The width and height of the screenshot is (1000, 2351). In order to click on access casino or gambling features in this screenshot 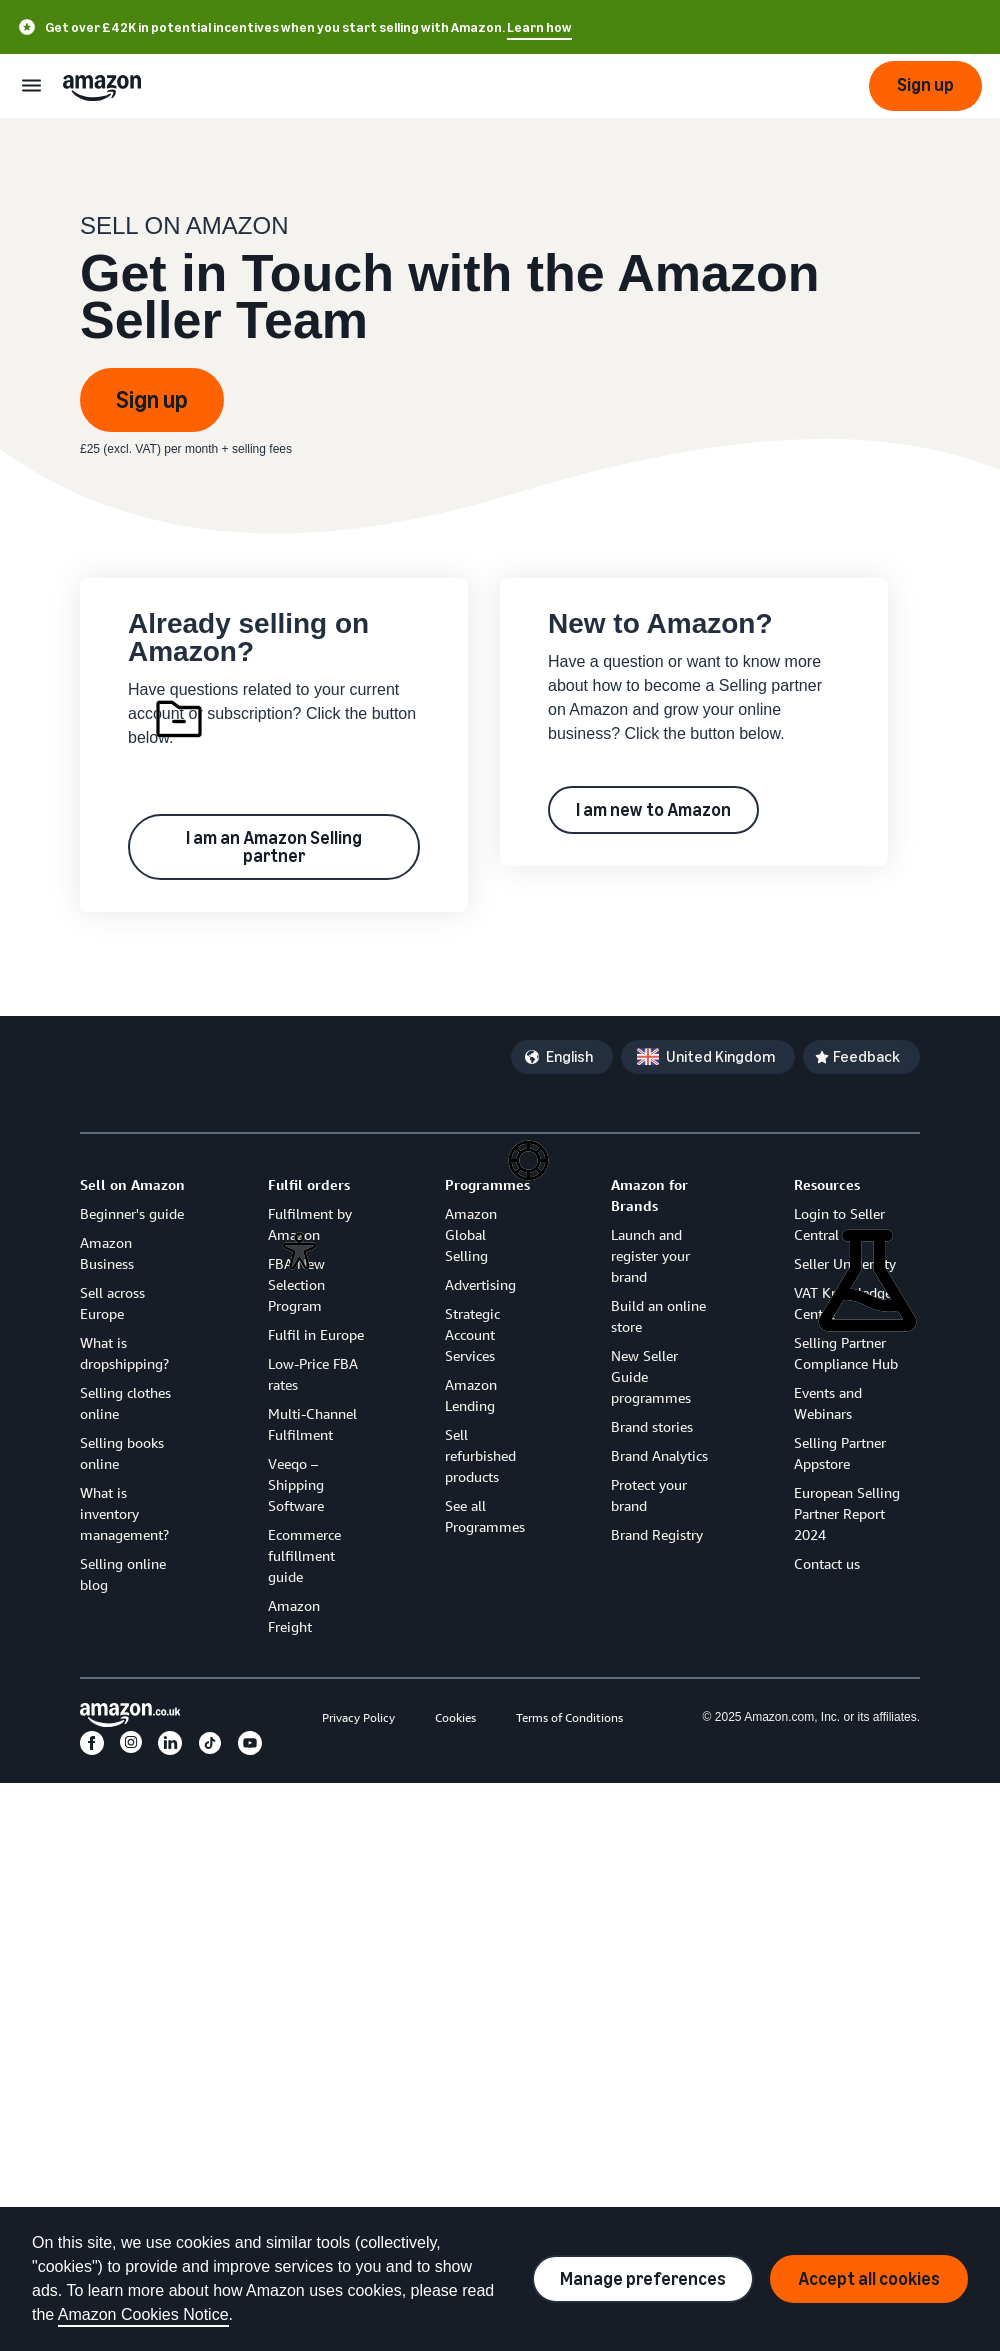, I will do `click(528, 1160)`.